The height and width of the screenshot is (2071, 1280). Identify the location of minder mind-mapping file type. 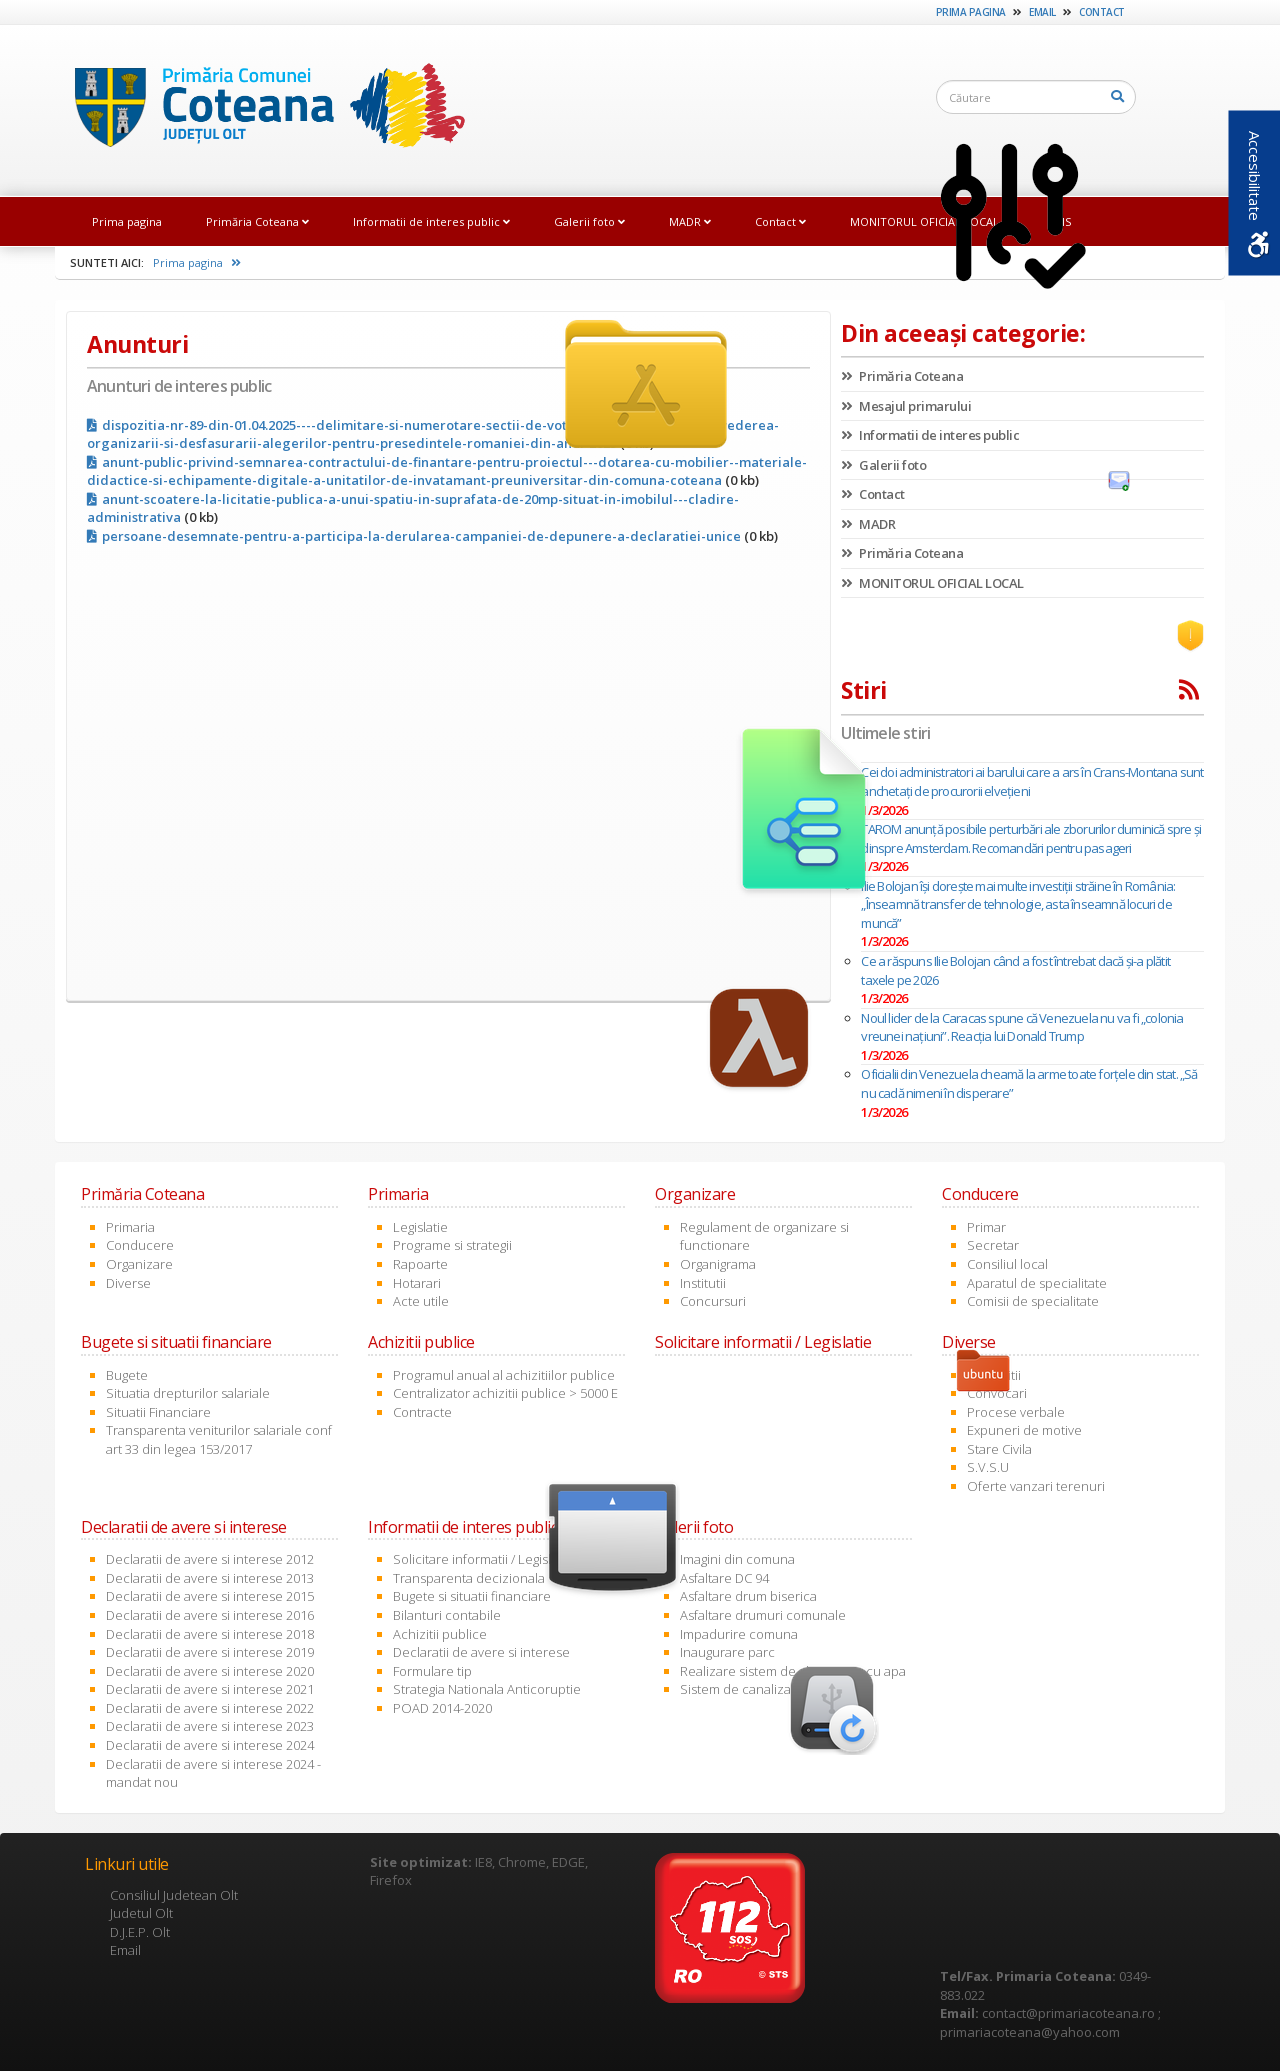
(804, 812).